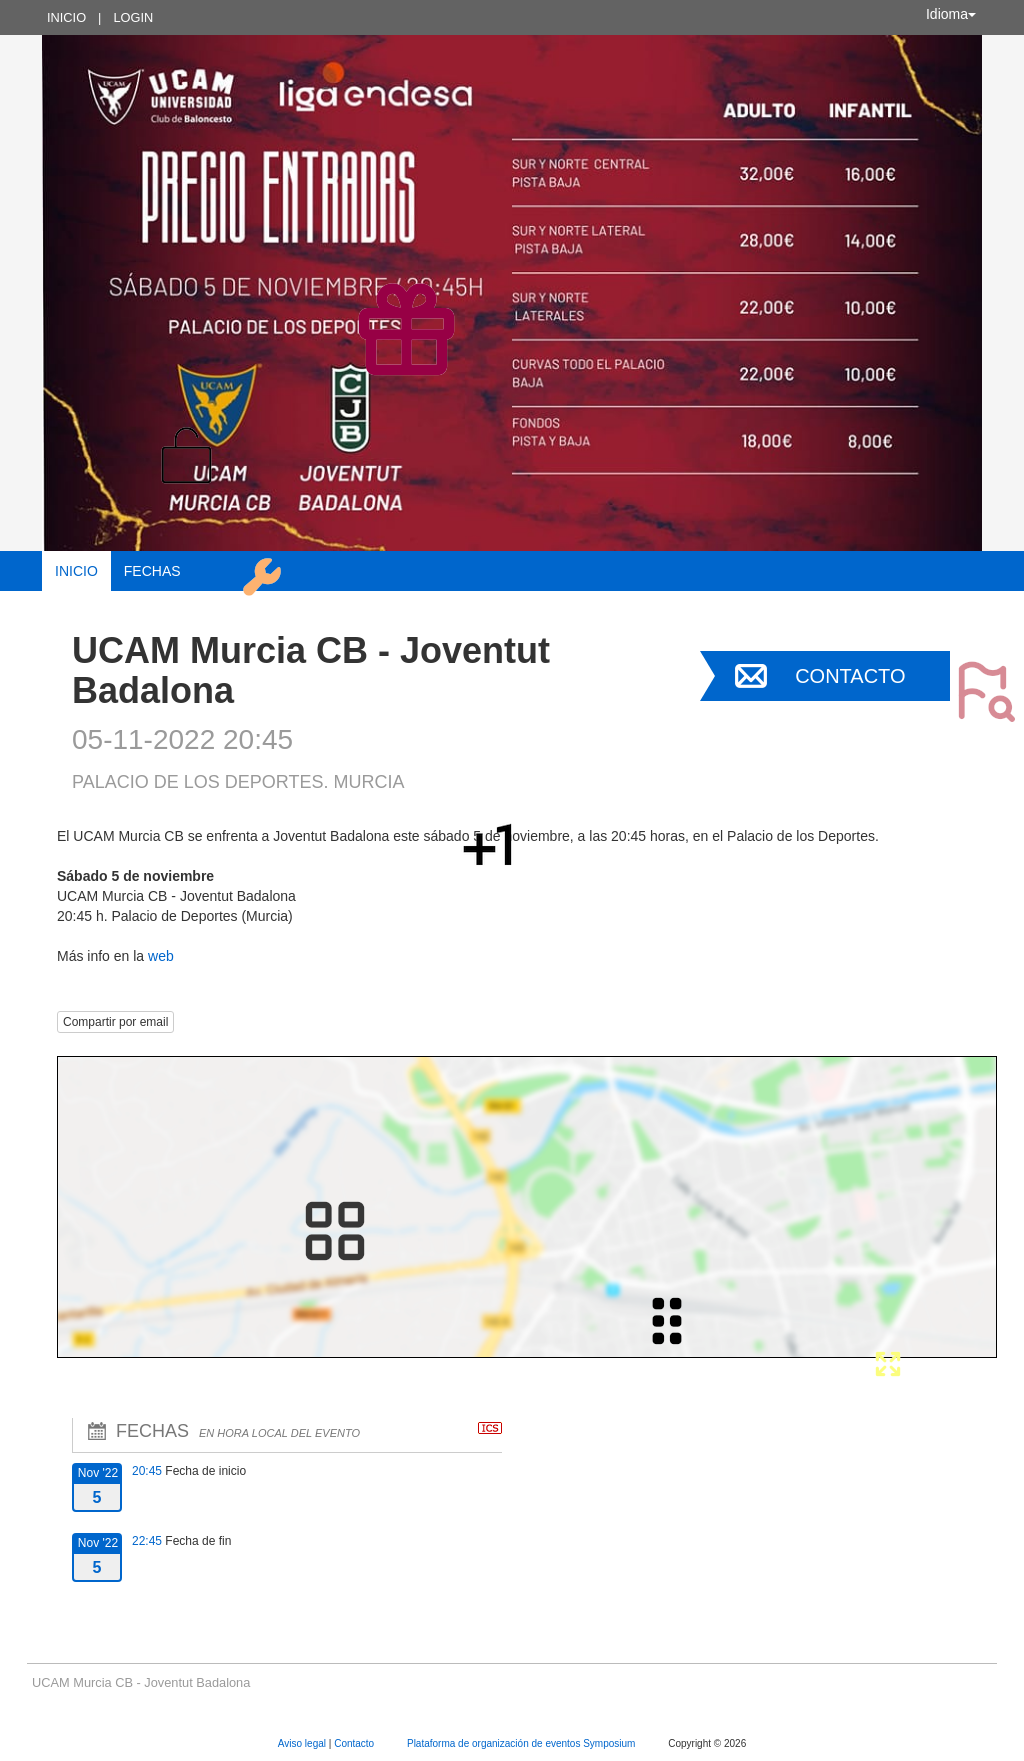 The image size is (1024, 1761). I want to click on unlocked or unsecured state, so click(186, 458).